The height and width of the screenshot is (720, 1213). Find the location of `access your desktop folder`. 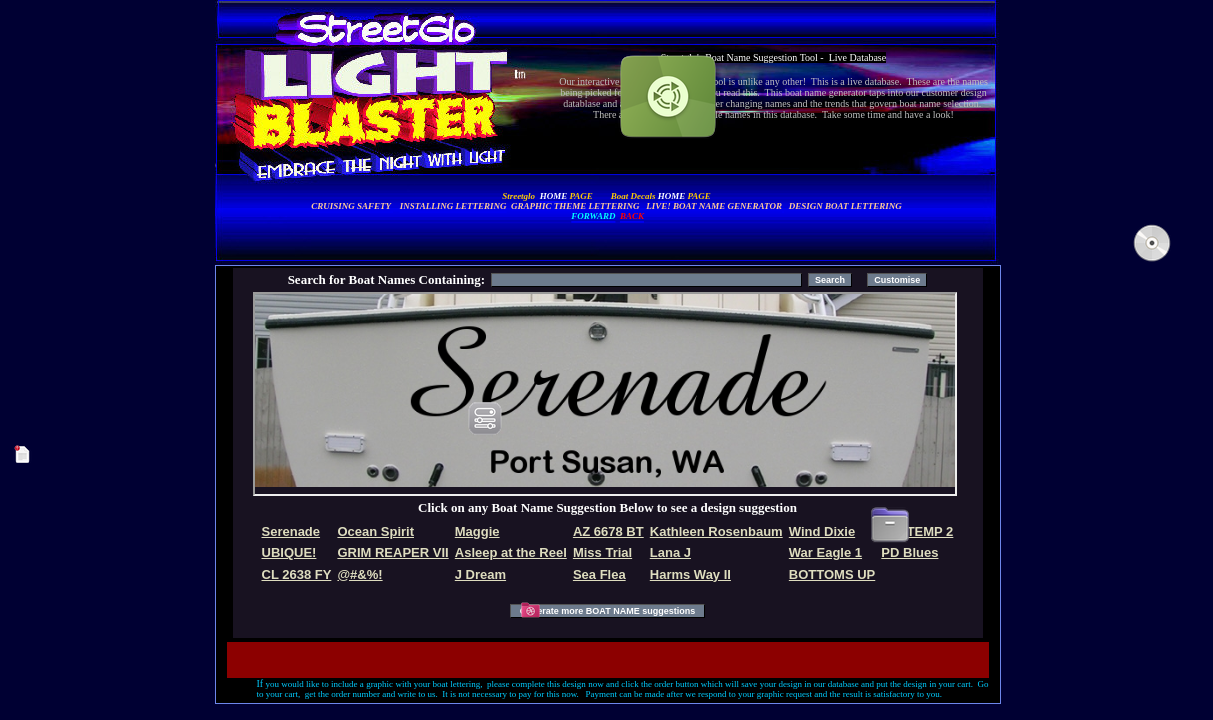

access your desktop folder is located at coordinates (668, 93).